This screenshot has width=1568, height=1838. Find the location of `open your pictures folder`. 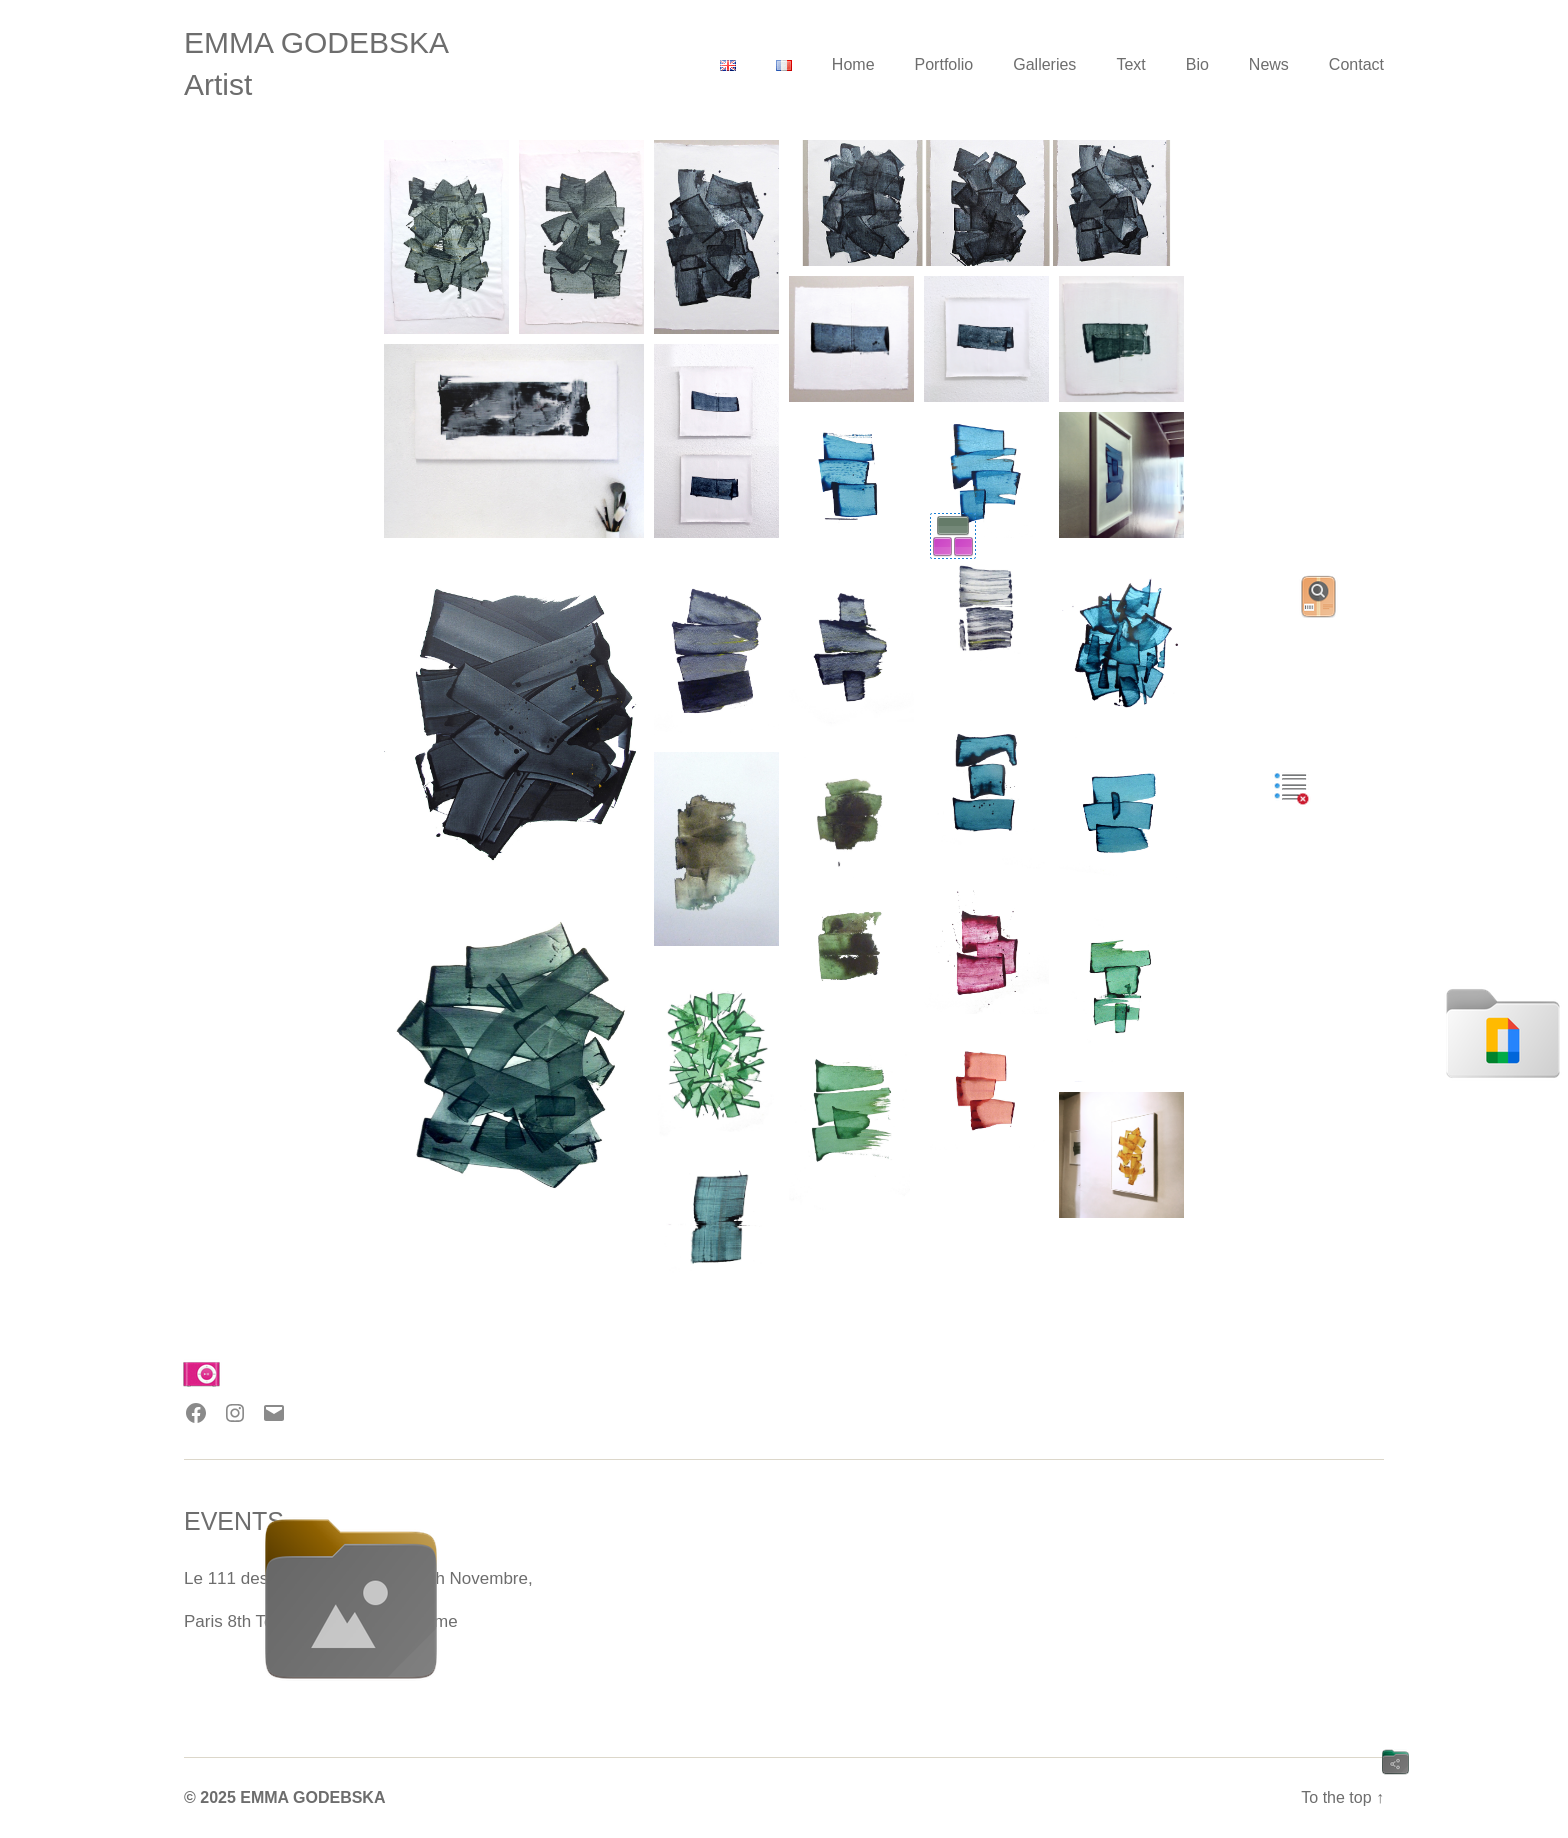

open your pictures folder is located at coordinates (351, 1599).